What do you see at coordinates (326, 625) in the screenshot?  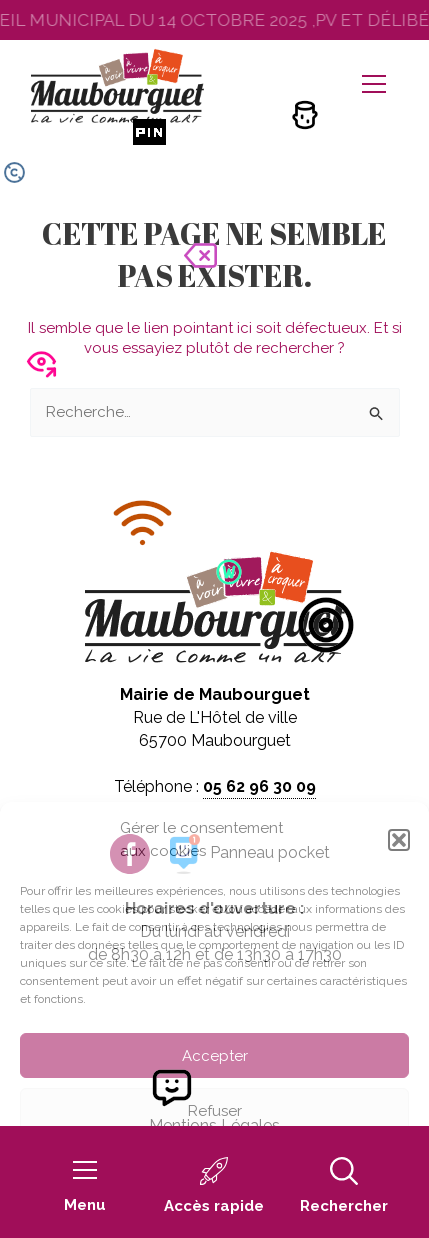 I see `set a goal or target` at bounding box center [326, 625].